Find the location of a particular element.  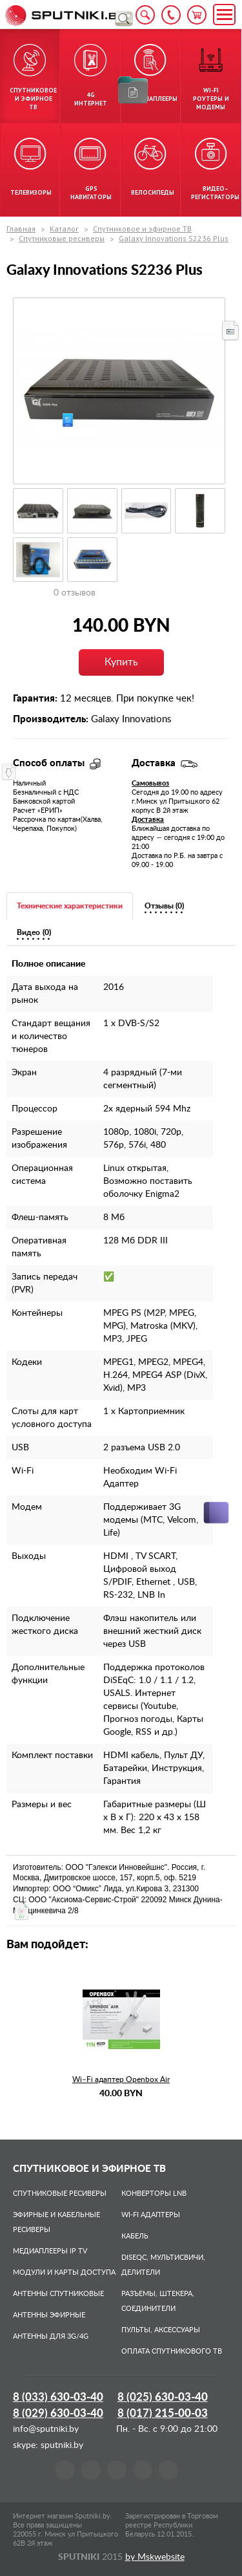

open your documents folder is located at coordinates (133, 90).